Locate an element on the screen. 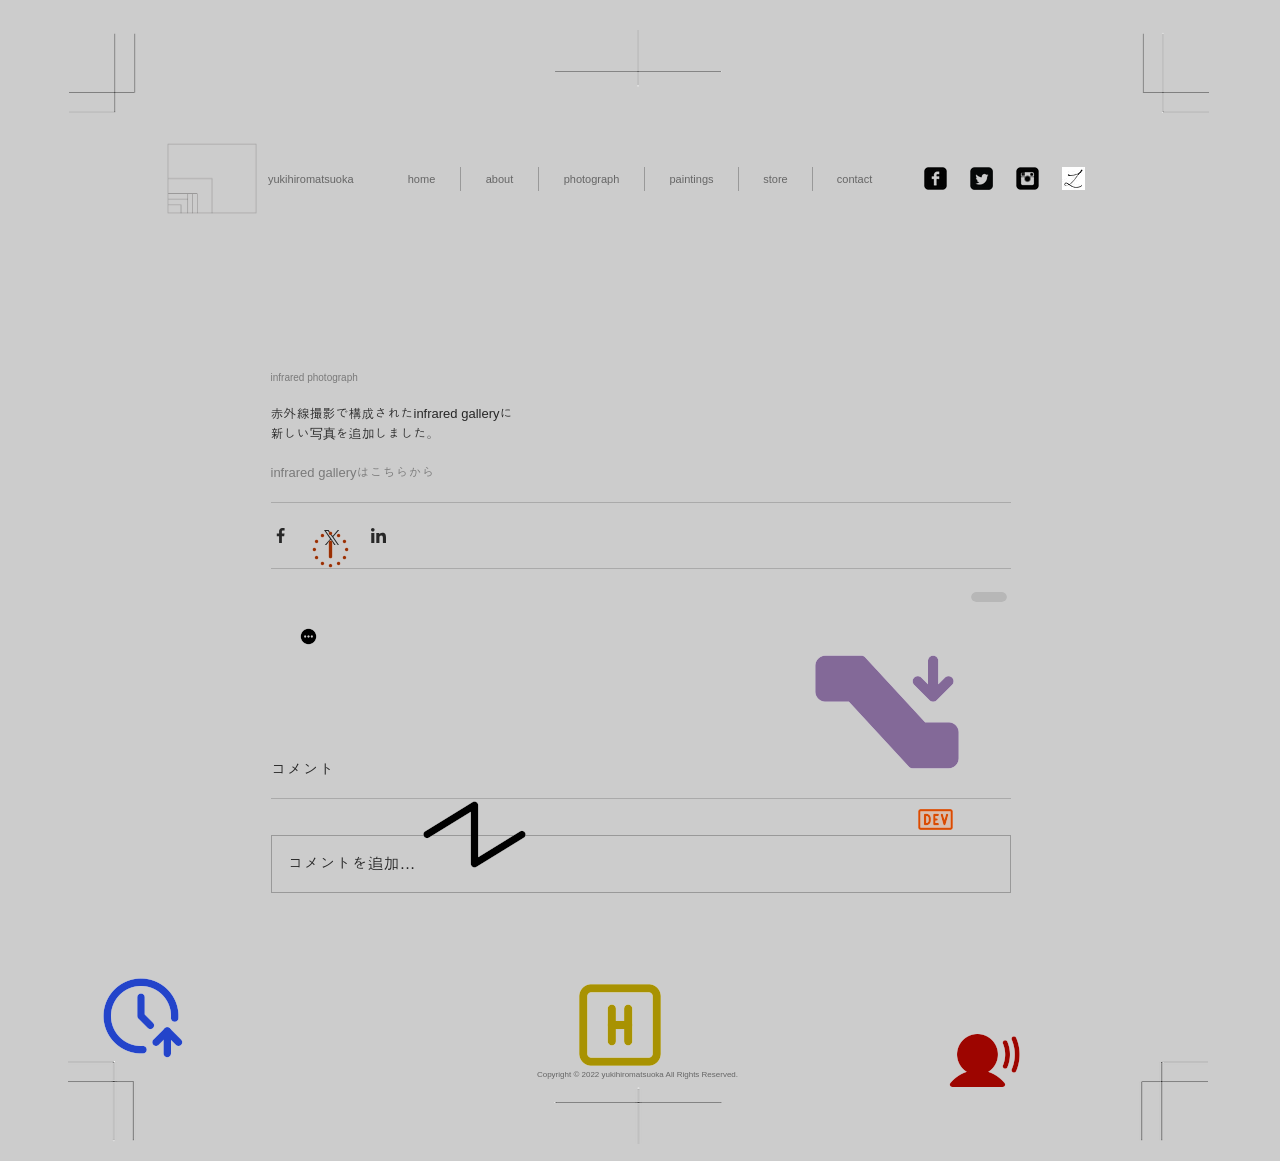 Image resolution: width=1280 pixels, height=1161 pixels. user is speaking or broadcasting audio is located at coordinates (983, 1060).